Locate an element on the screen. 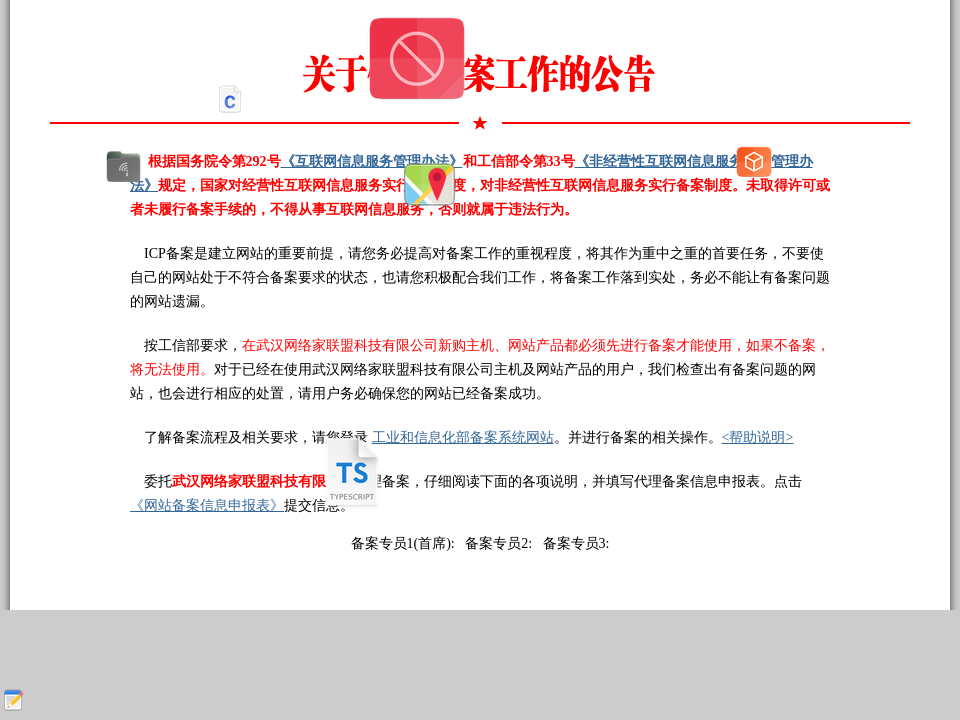 The height and width of the screenshot is (720, 960). open the text editor application is located at coordinates (13, 700).